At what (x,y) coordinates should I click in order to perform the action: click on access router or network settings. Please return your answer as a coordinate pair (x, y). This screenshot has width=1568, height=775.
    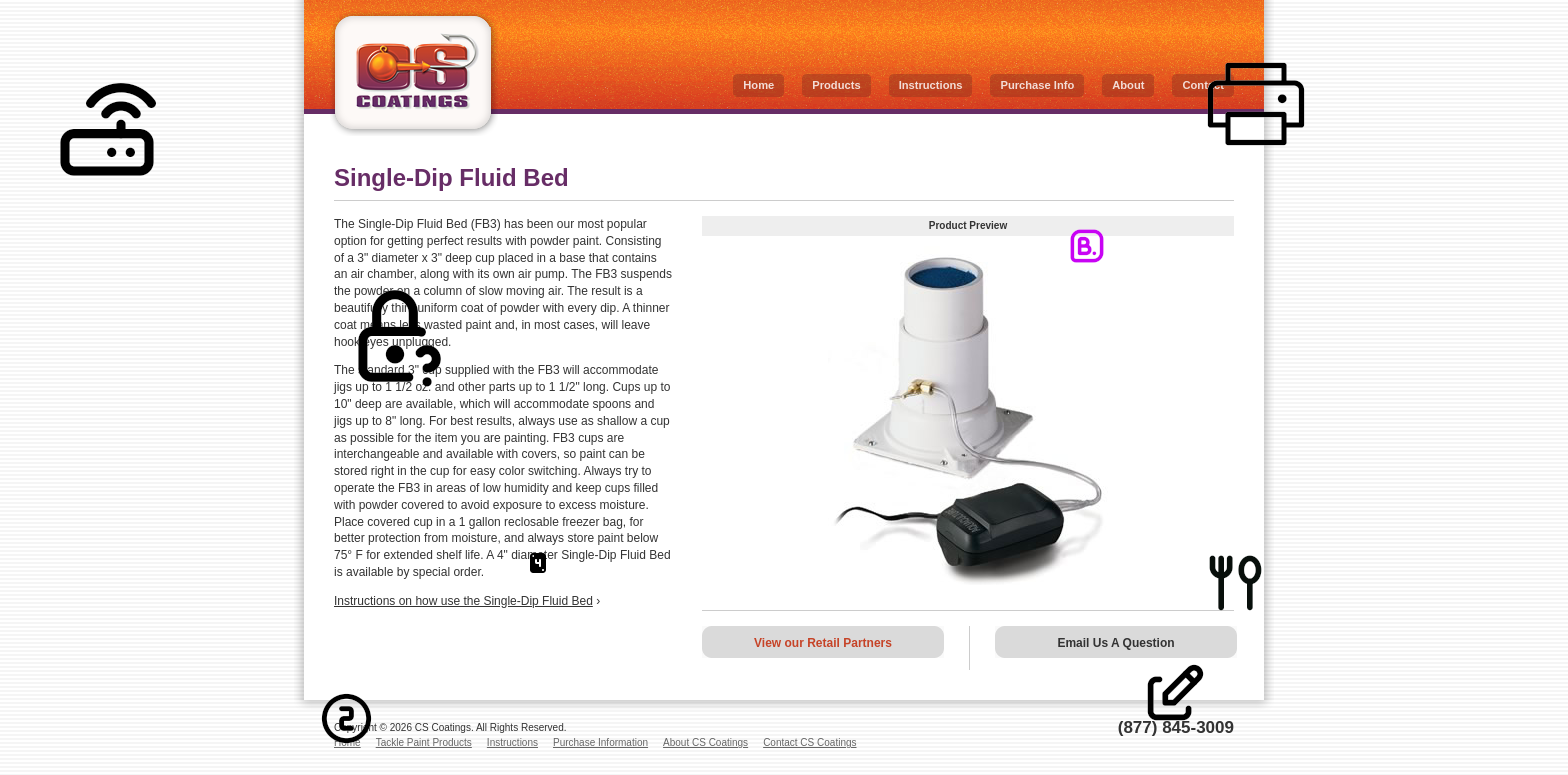
    Looking at the image, I should click on (107, 129).